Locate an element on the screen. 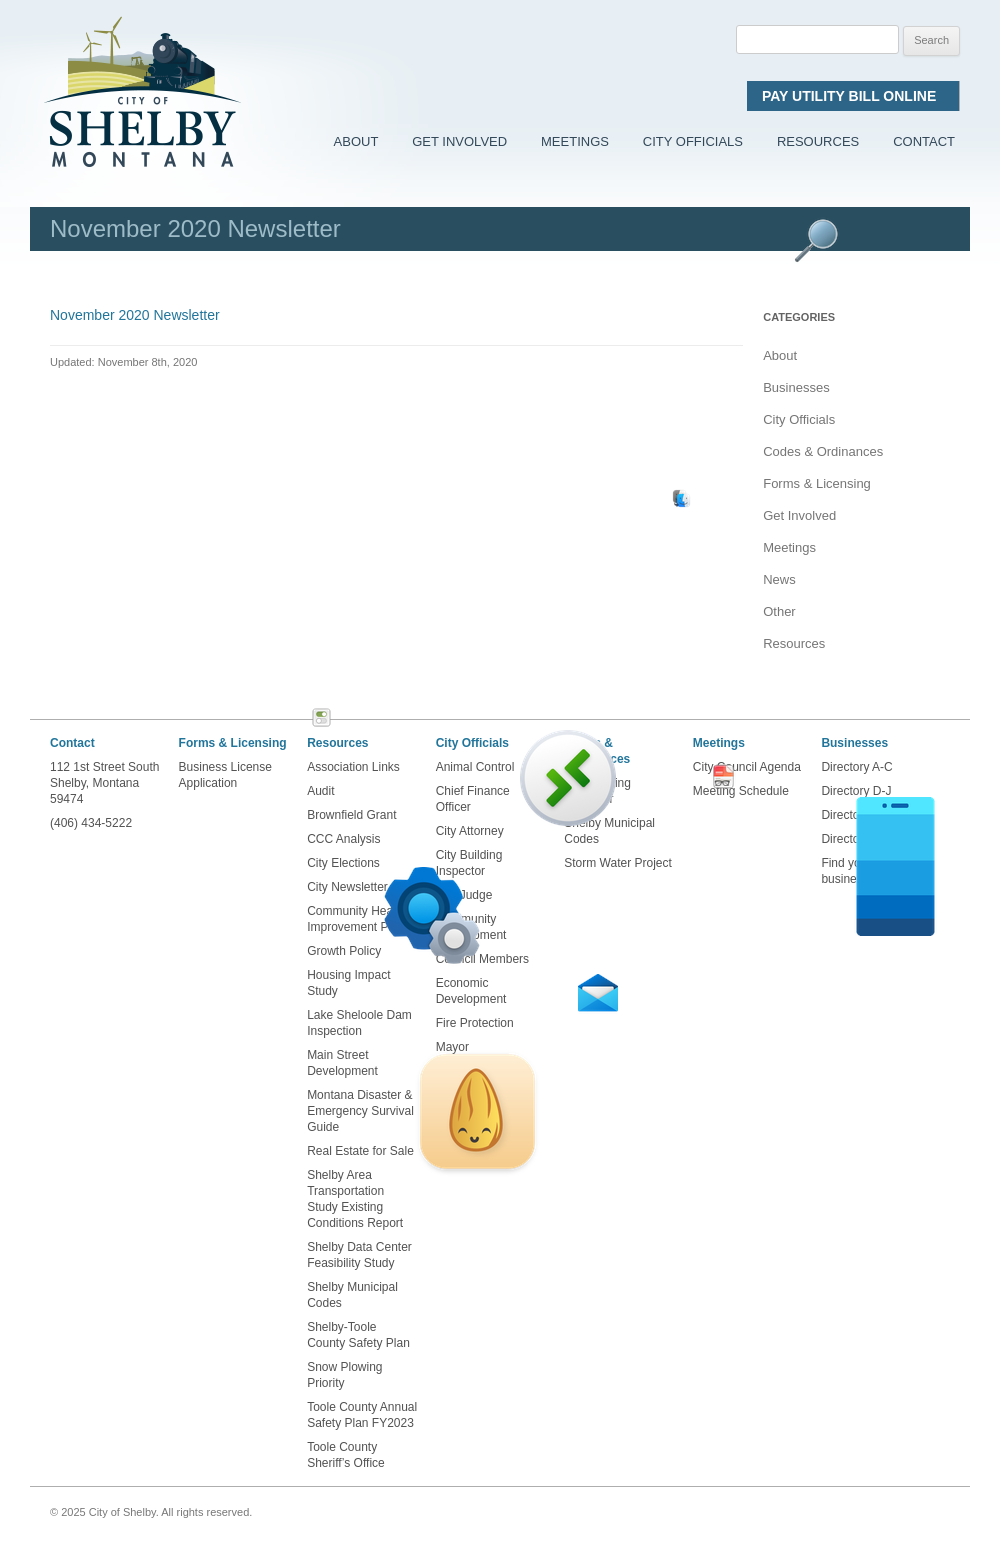 This screenshot has height=1567, width=1000. launch migration assistant to transfer data from another mac is located at coordinates (681, 498).